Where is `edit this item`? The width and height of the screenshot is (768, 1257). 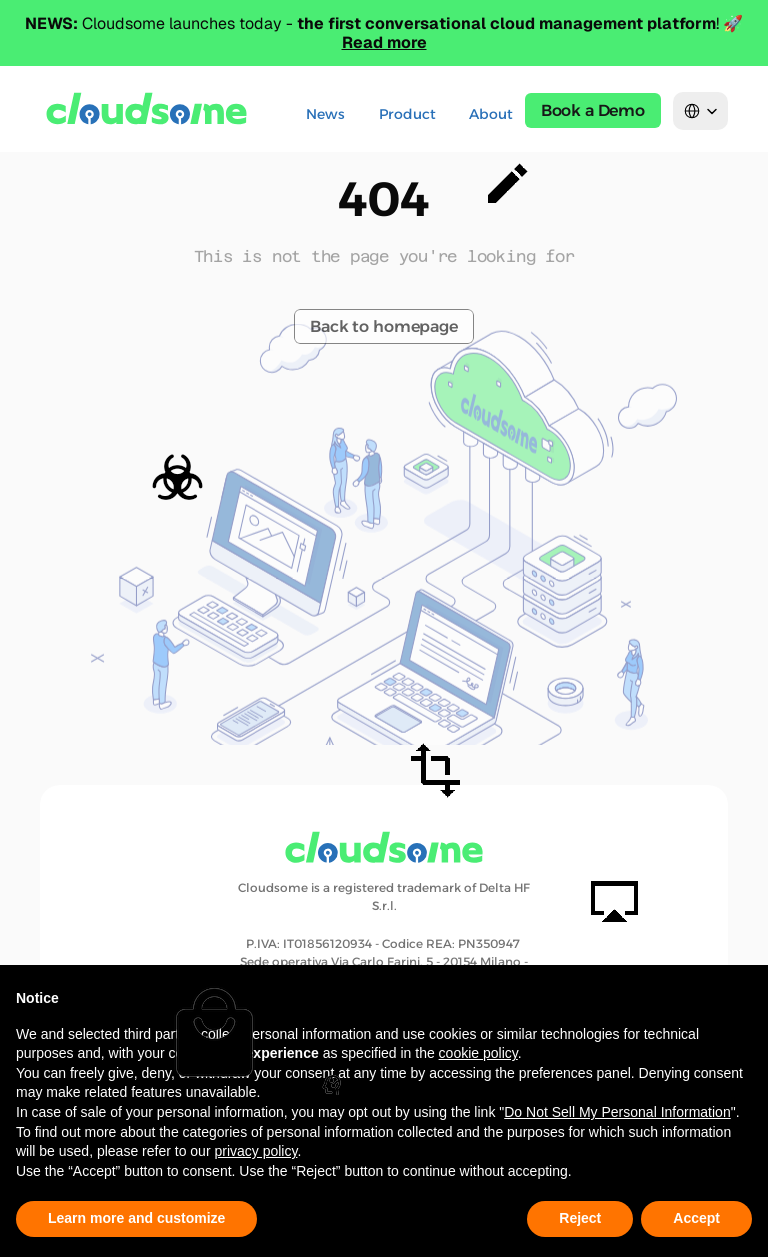
edit this item is located at coordinates (507, 183).